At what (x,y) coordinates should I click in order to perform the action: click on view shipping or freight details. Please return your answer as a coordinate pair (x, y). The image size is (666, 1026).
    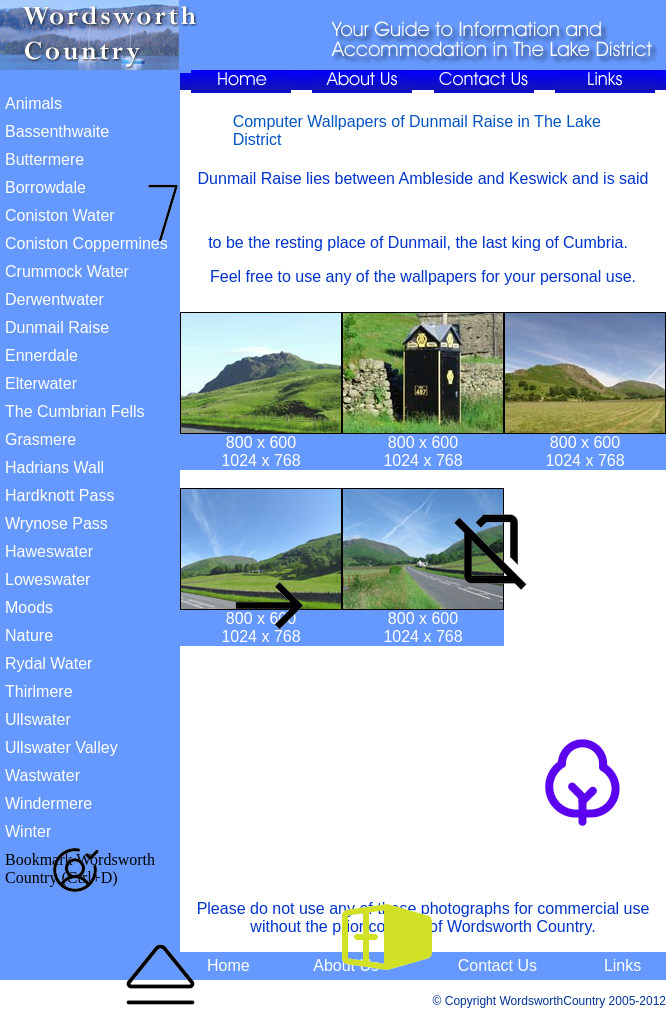
    Looking at the image, I should click on (387, 937).